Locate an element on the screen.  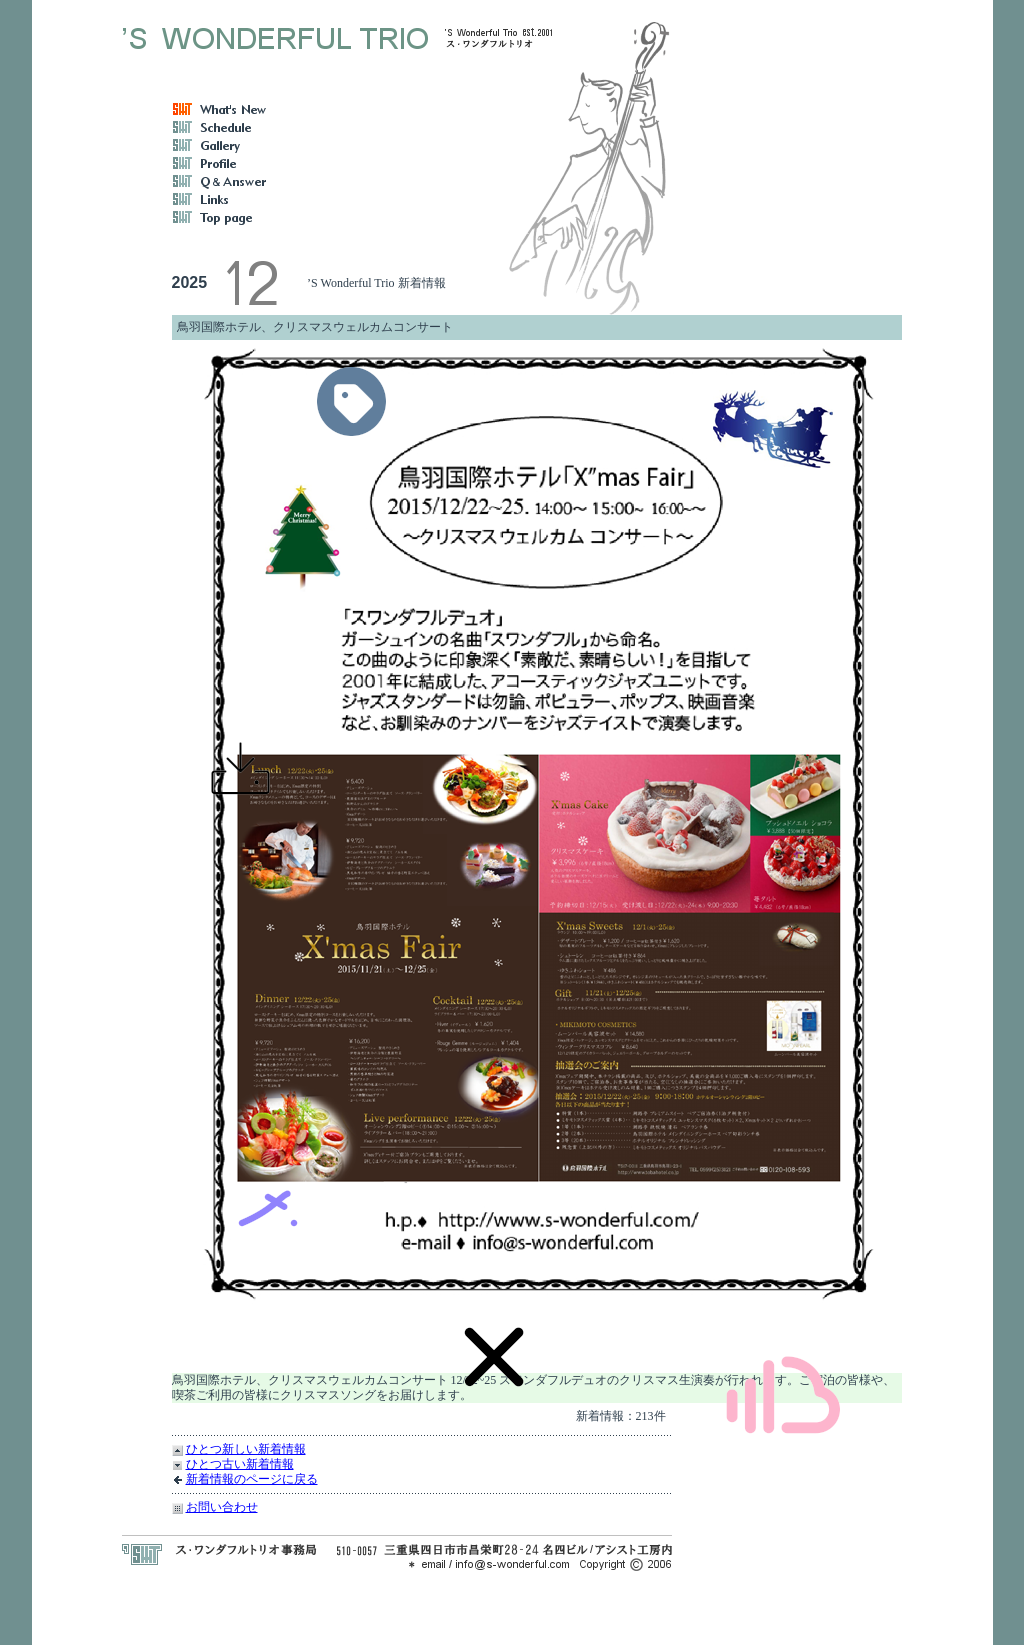
download a file to your device is located at coordinates (240, 771).